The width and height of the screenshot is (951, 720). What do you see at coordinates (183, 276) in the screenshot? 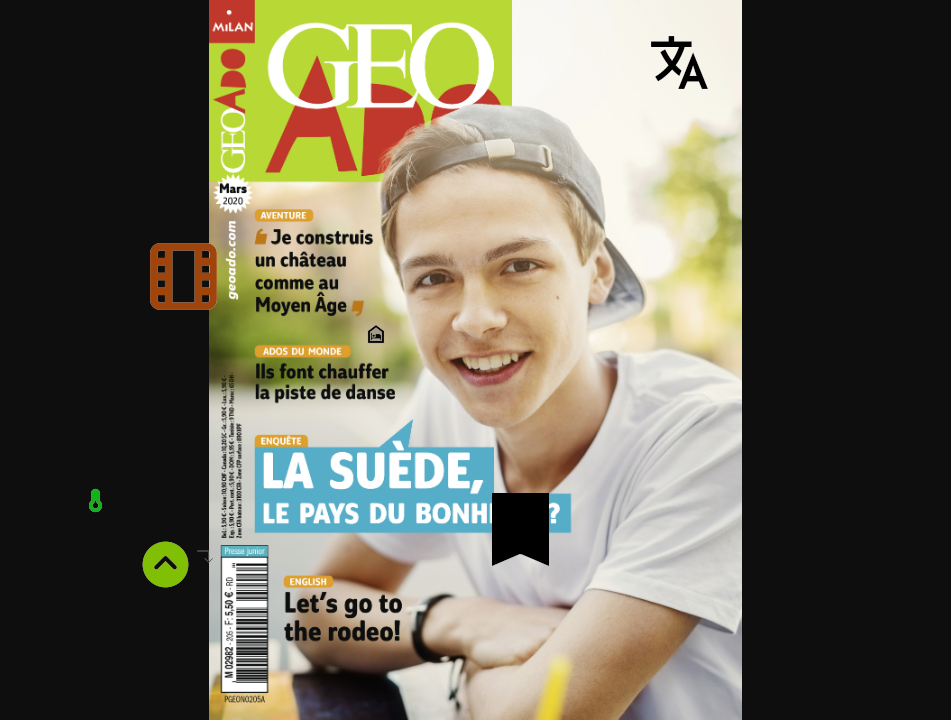
I see `access video or movie content` at bounding box center [183, 276].